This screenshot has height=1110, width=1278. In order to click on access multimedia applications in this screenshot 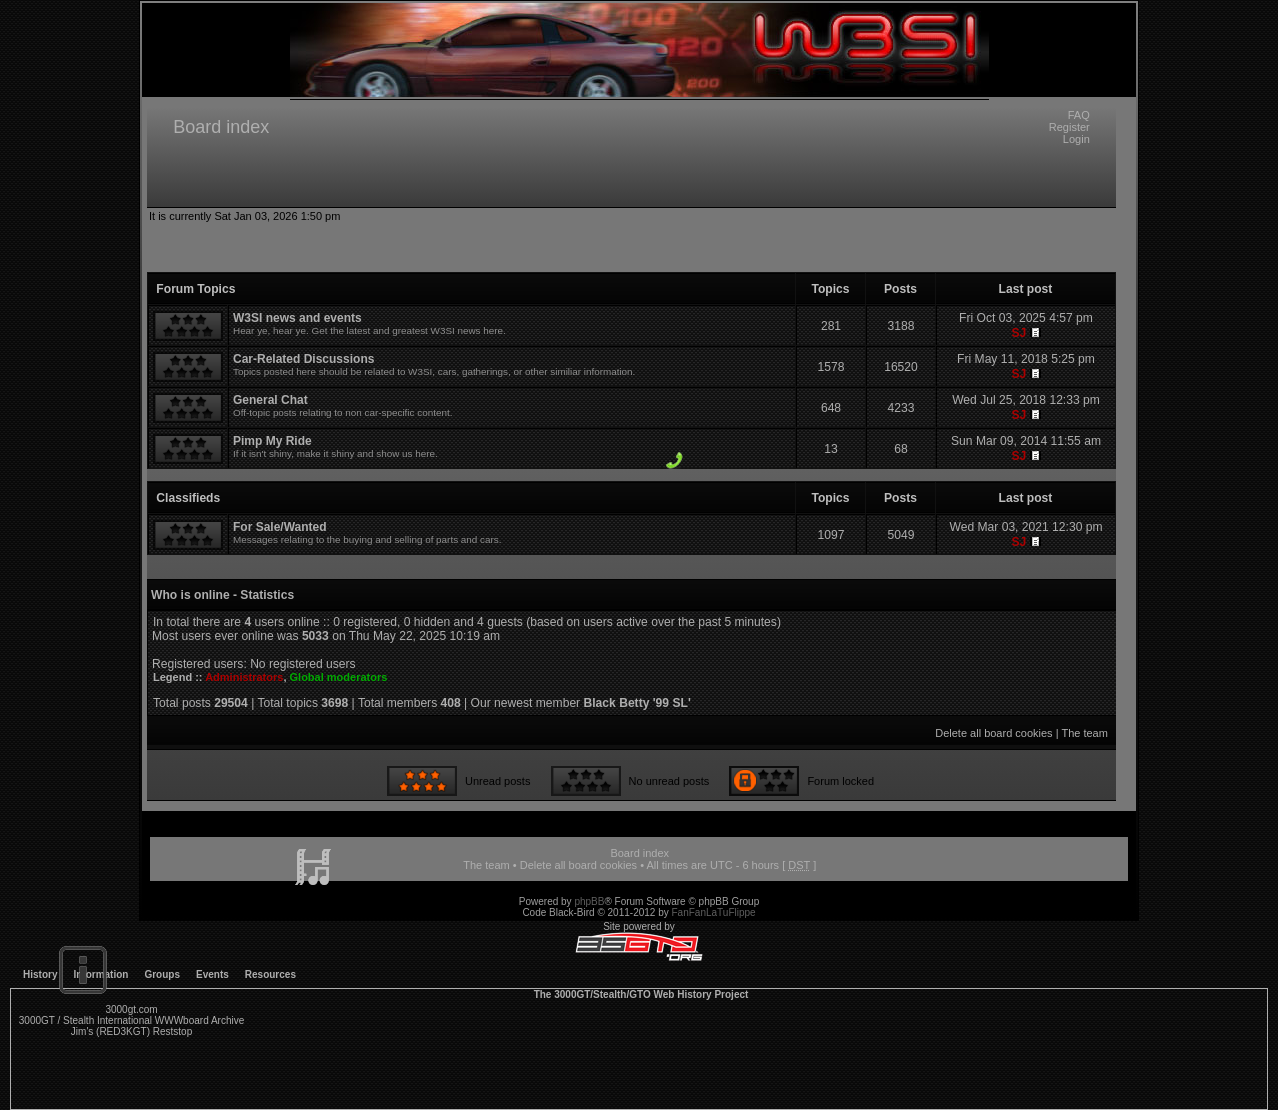, I will do `click(313, 867)`.